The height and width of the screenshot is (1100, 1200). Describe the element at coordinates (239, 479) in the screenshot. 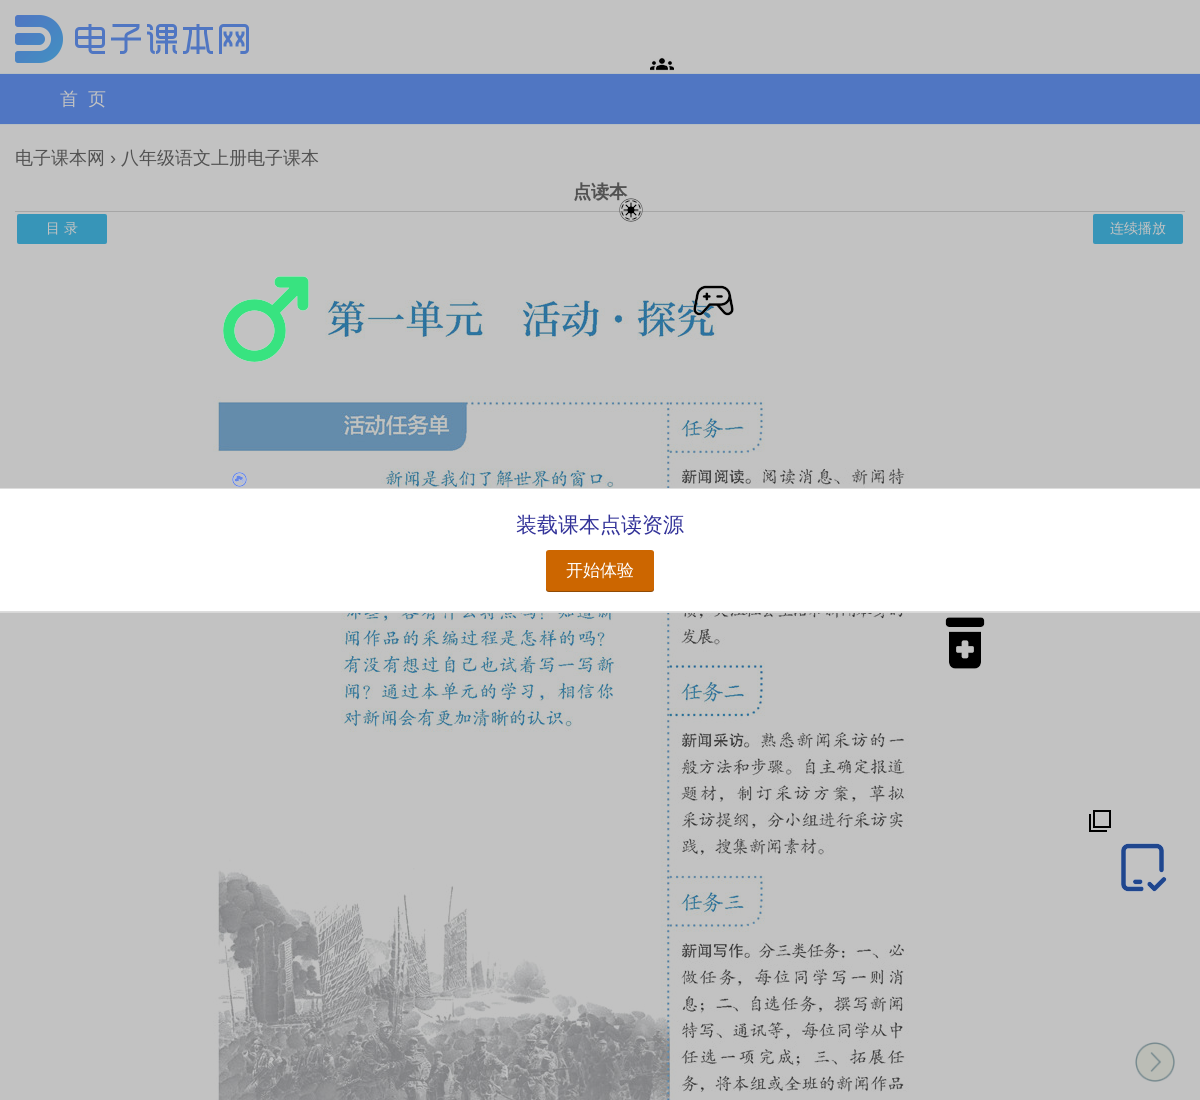

I see `indicates content is licensed for remixing` at that location.